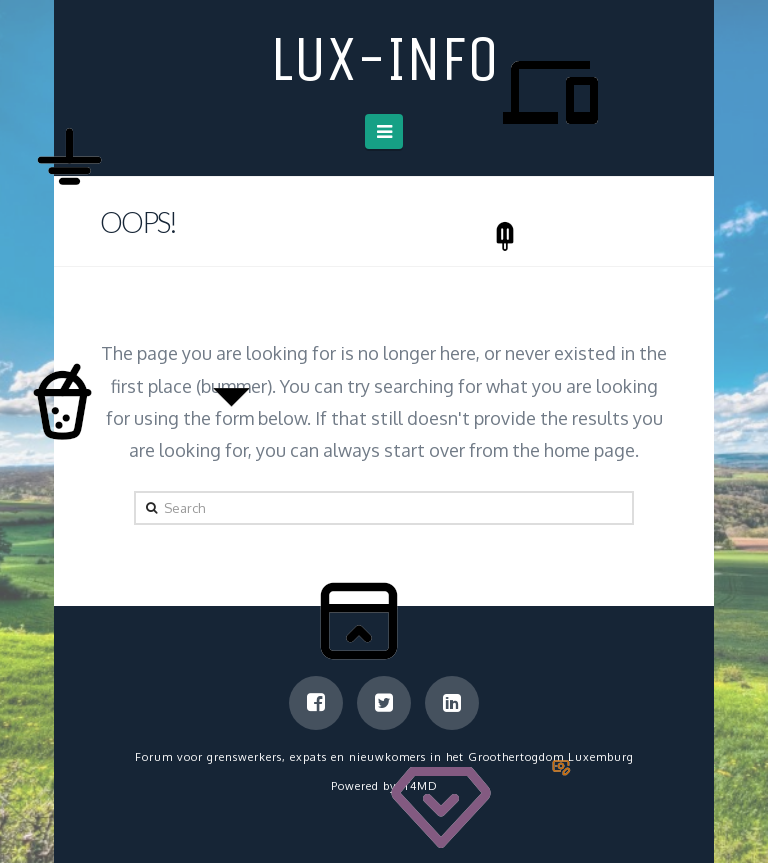 The width and height of the screenshot is (768, 863). What do you see at coordinates (561, 766) in the screenshot?
I see `edit payment or transaction details` at bounding box center [561, 766].